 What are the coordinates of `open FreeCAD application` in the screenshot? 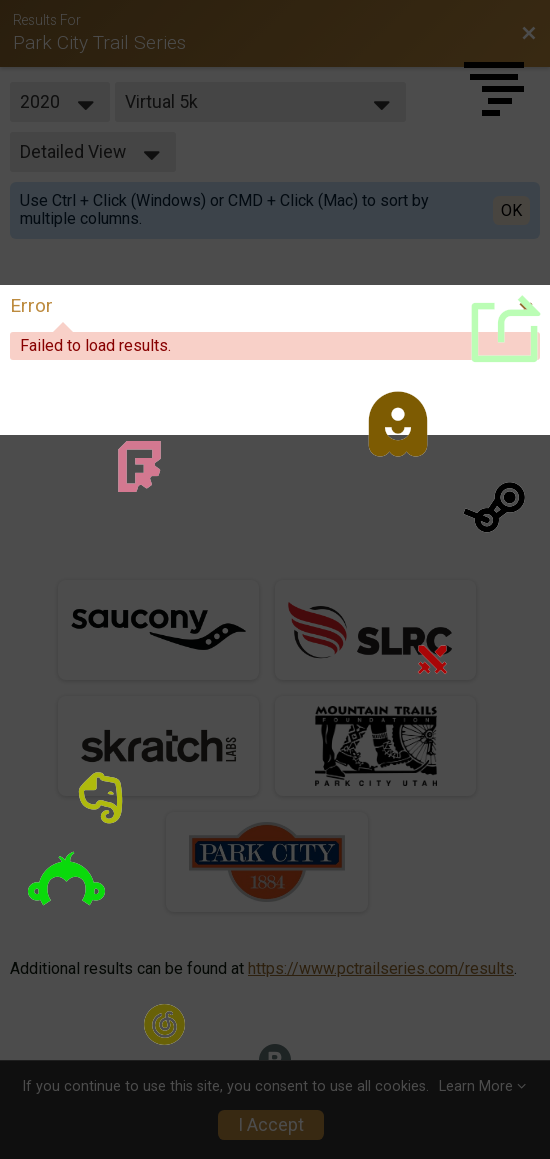 It's located at (139, 466).